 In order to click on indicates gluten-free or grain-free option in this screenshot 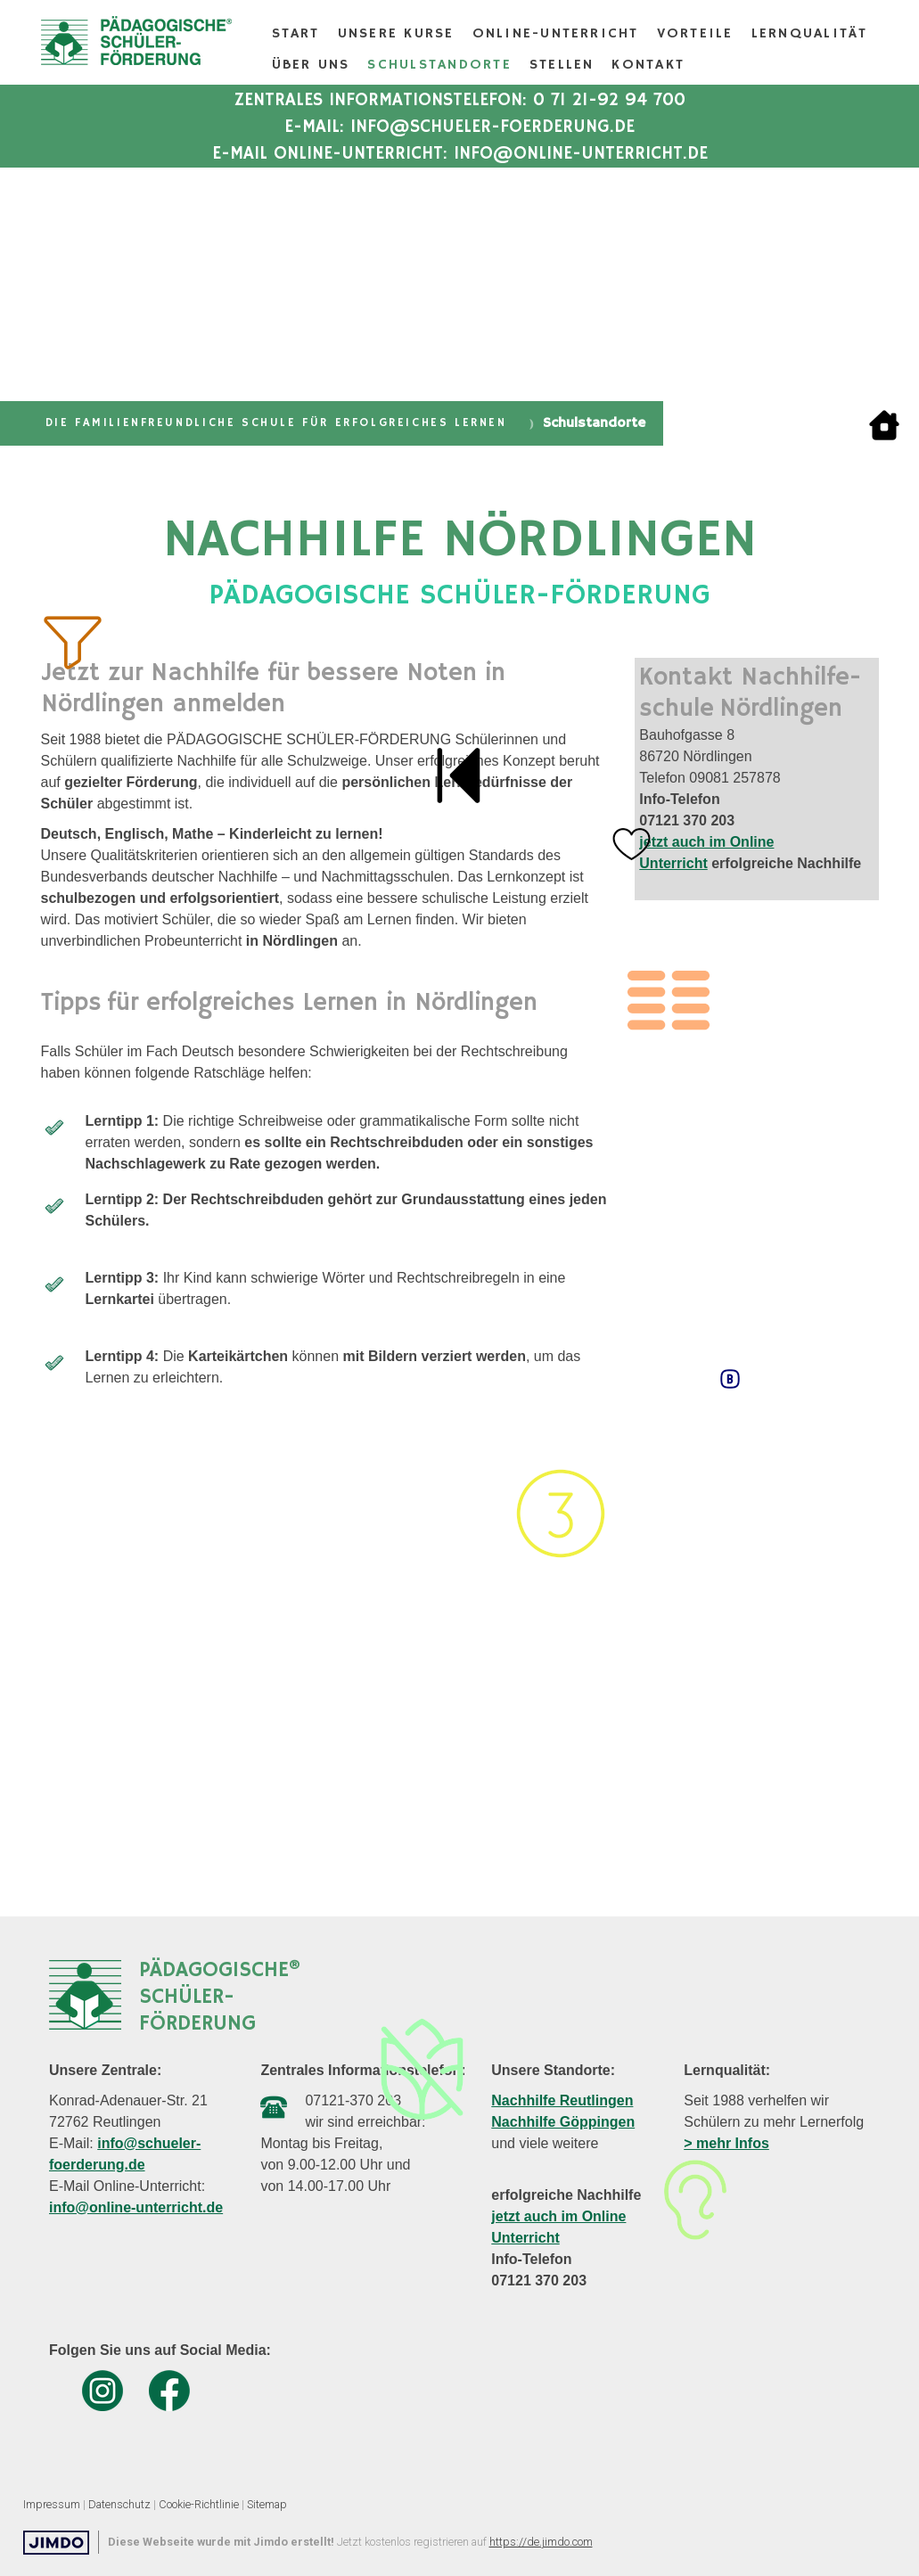, I will do `click(422, 2071)`.